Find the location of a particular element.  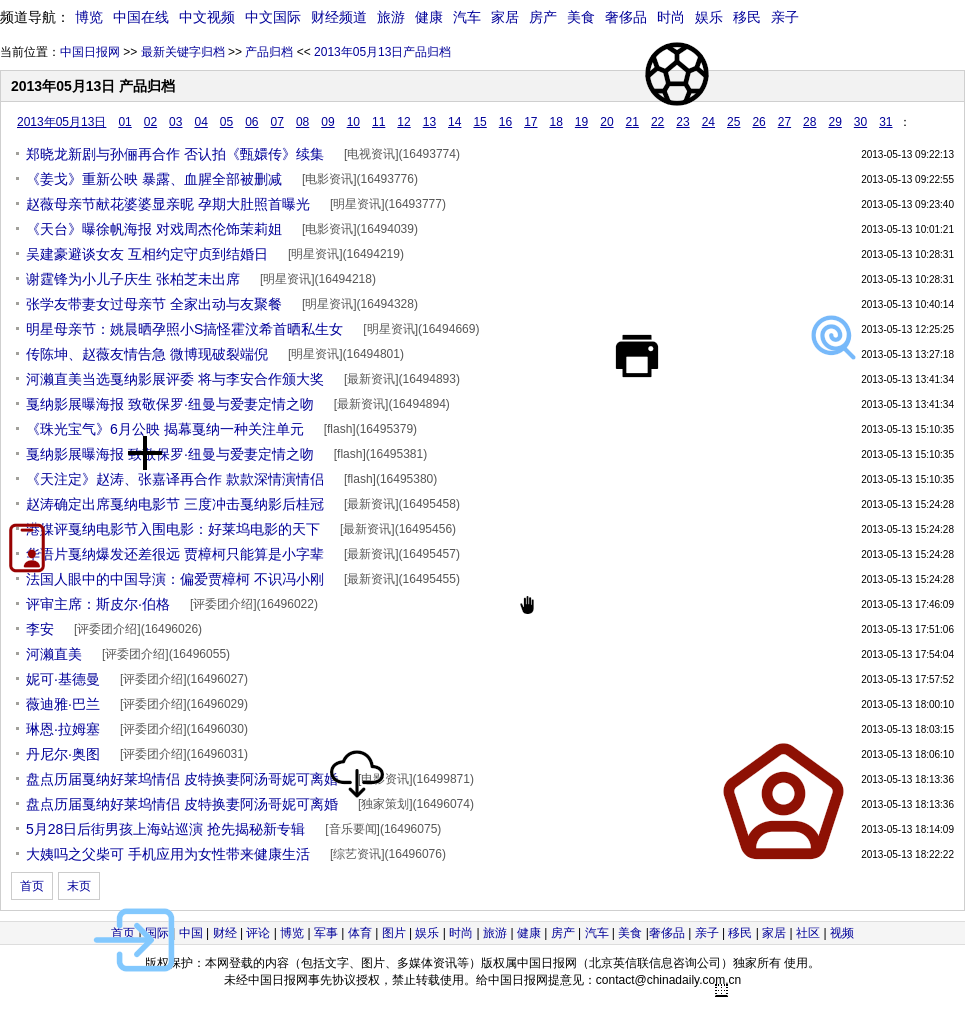

print this document is located at coordinates (637, 356).